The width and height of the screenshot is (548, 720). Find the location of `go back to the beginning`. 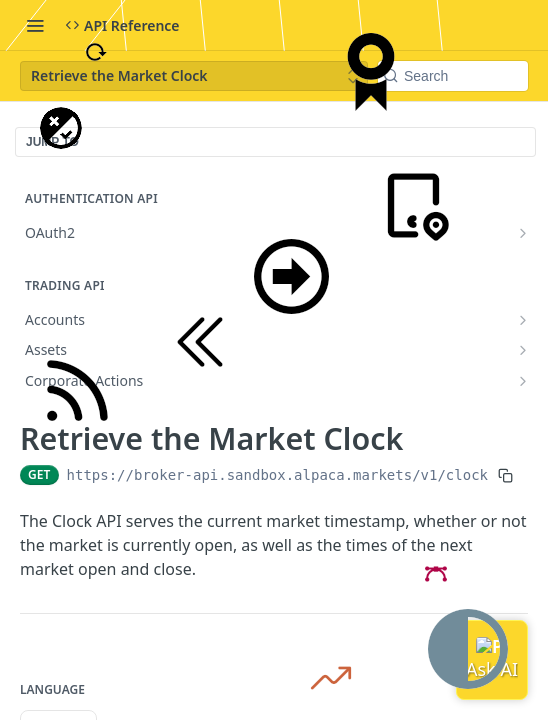

go back to the beginning is located at coordinates (200, 342).